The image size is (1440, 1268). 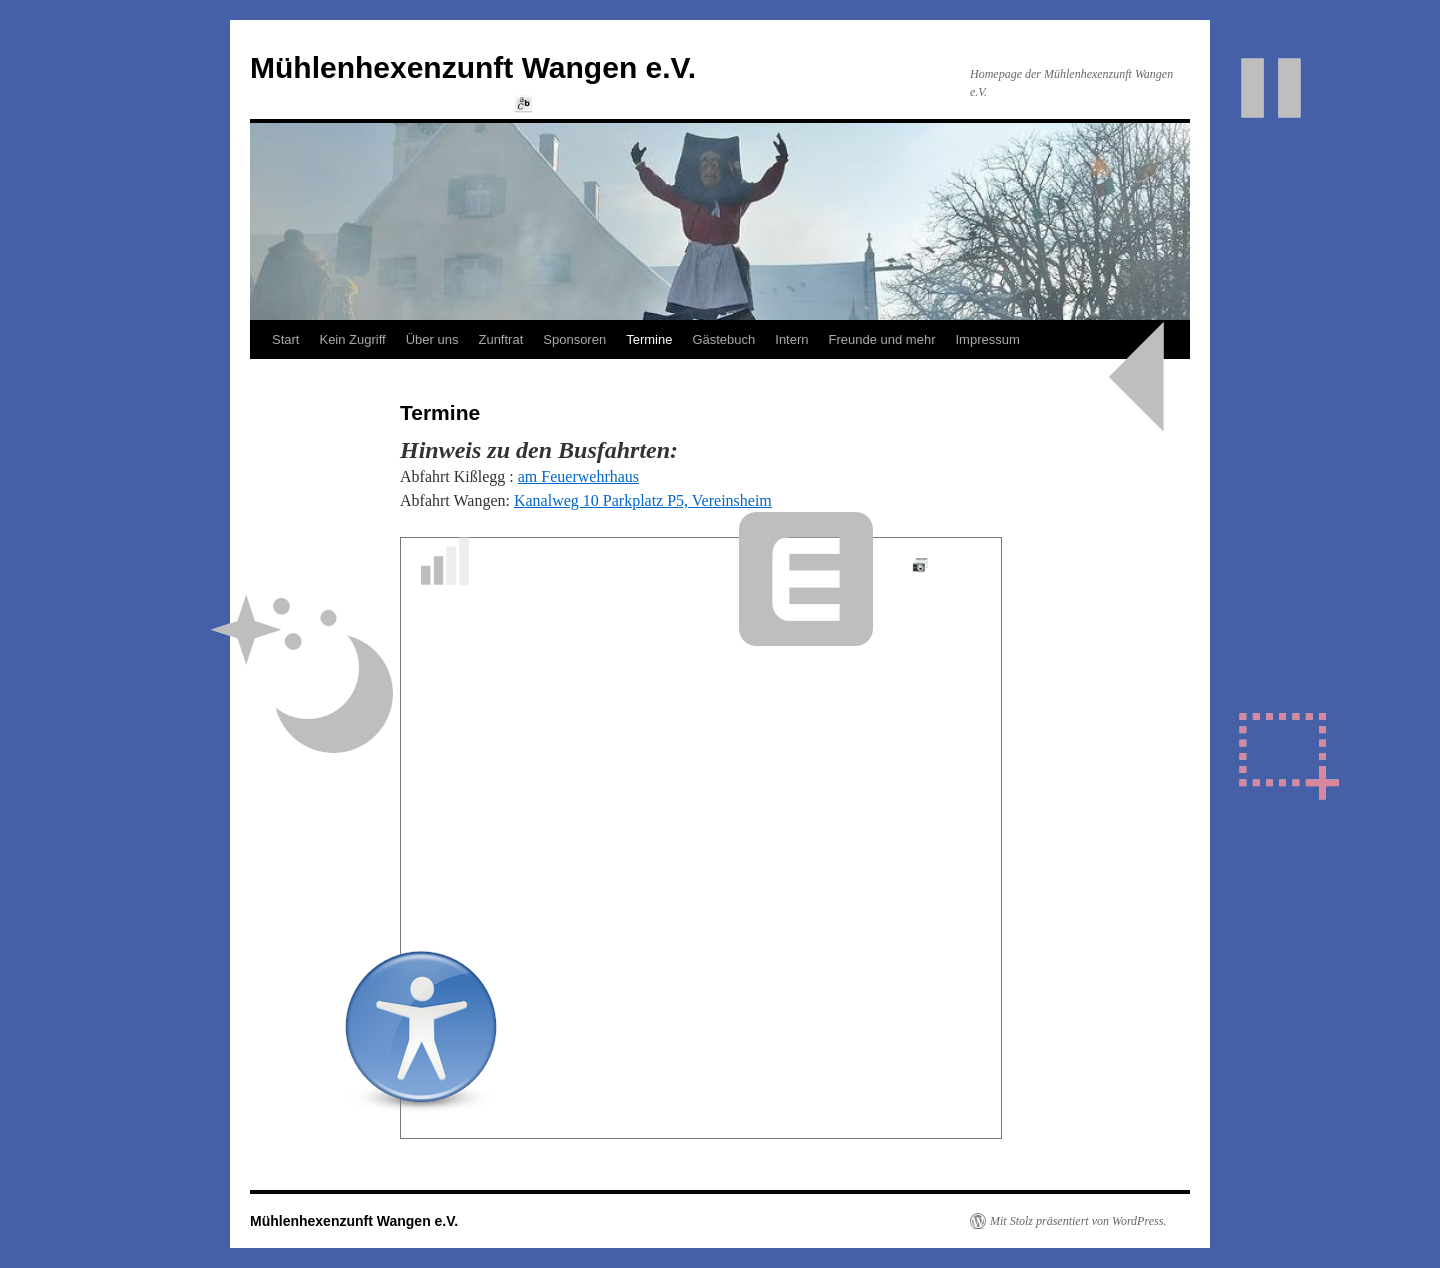 What do you see at coordinates (920, 565) in the screenshot?
I see `take a screenshot or screen capture` at bounding box center [920, 565].